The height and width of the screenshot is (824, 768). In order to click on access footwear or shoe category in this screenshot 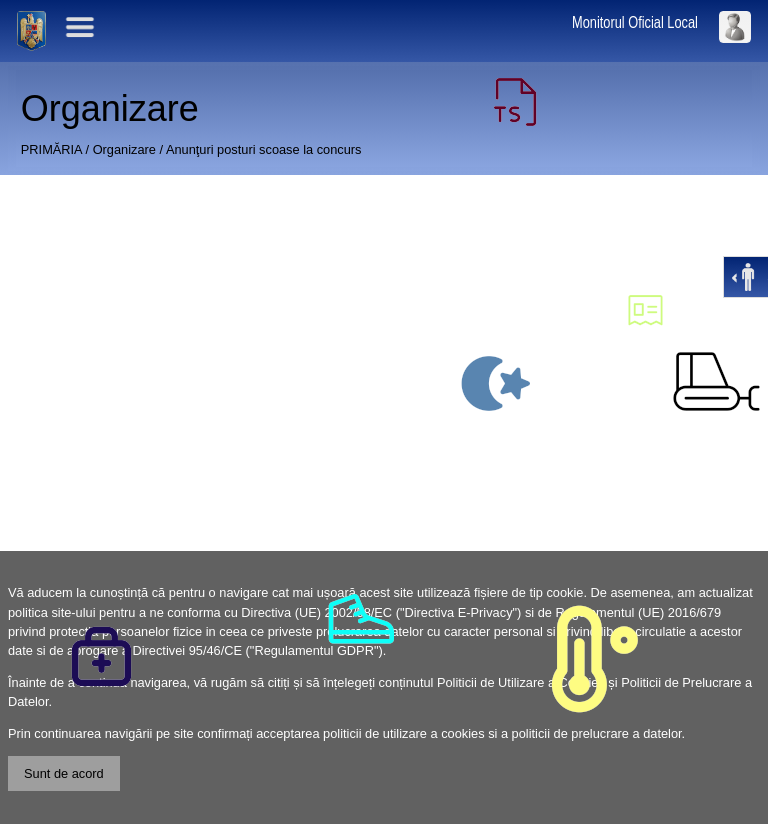, I will do `click(358, 621)`.